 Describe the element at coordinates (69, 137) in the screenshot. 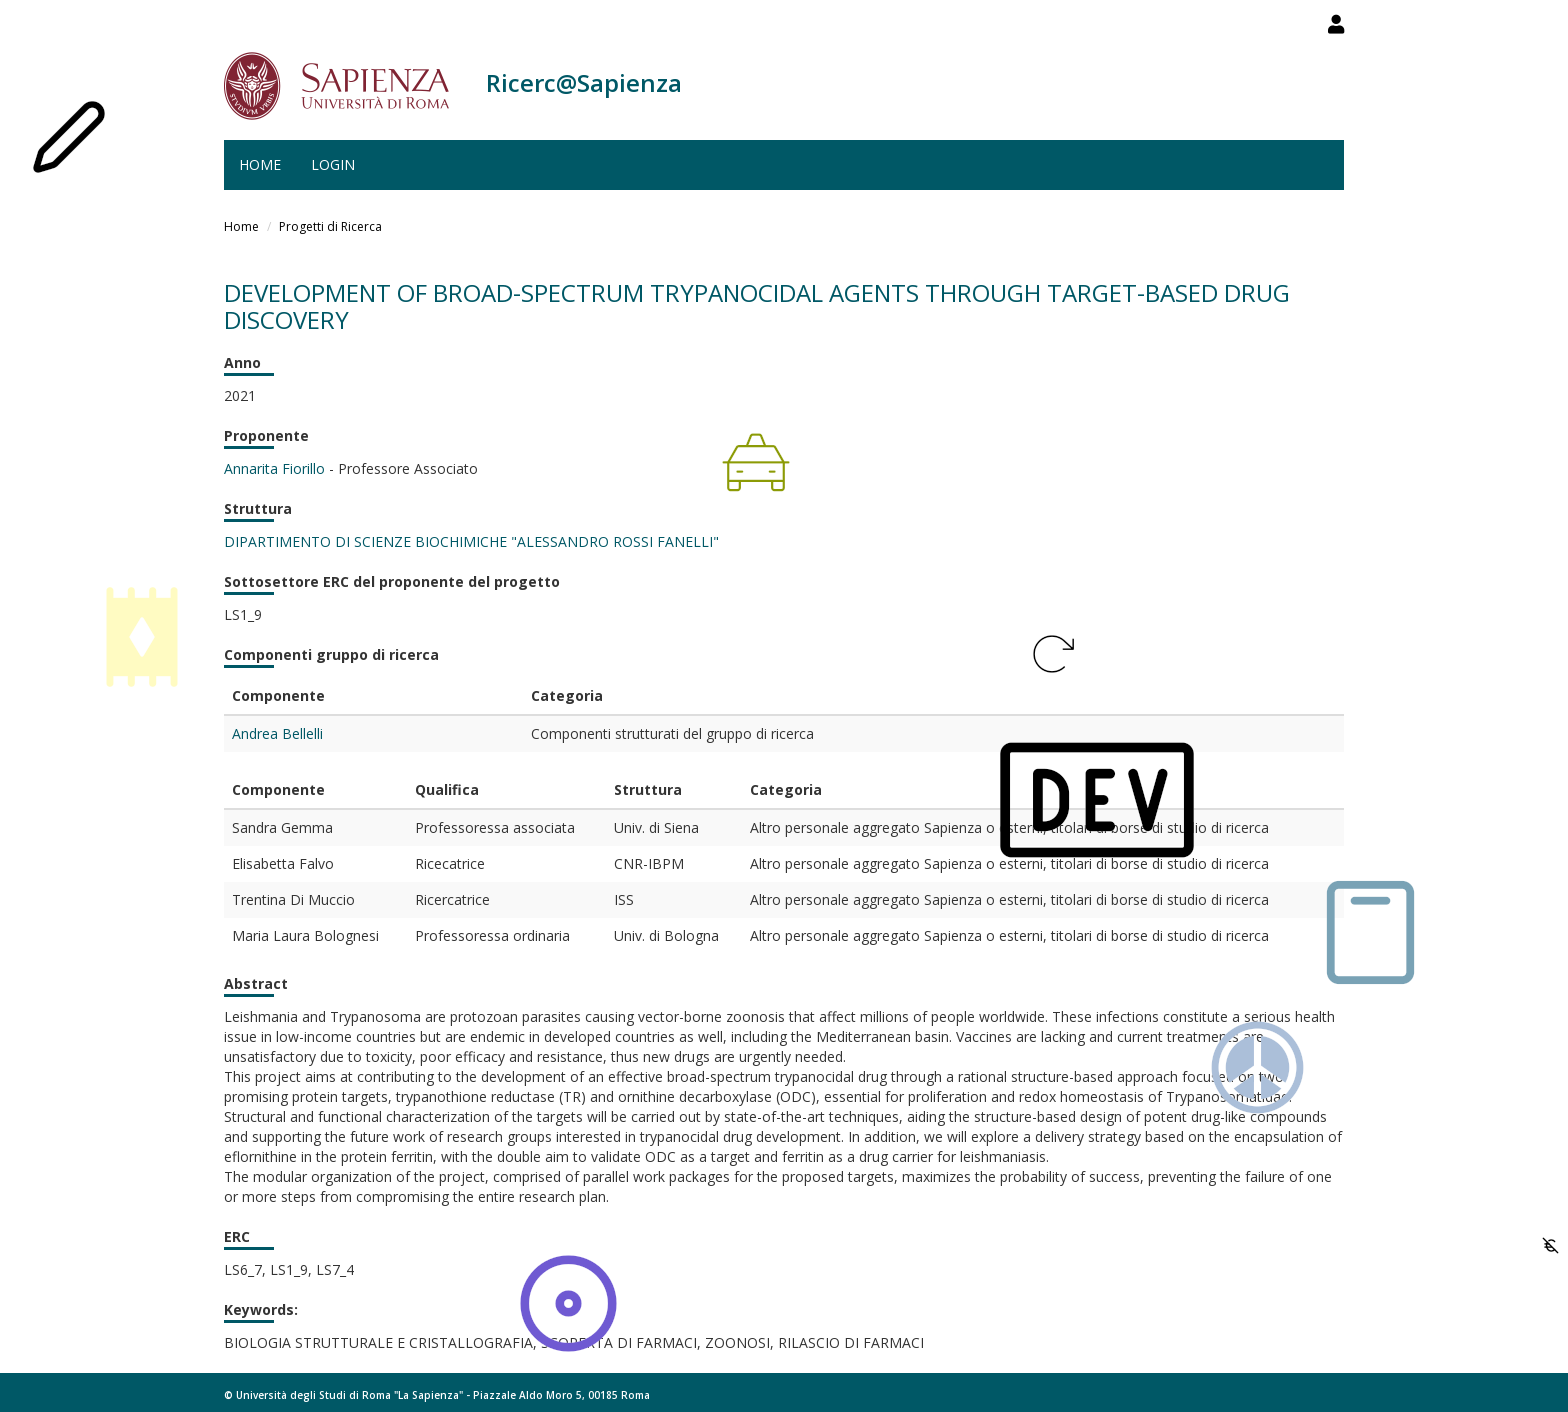

I see `edit content or text` at that location.